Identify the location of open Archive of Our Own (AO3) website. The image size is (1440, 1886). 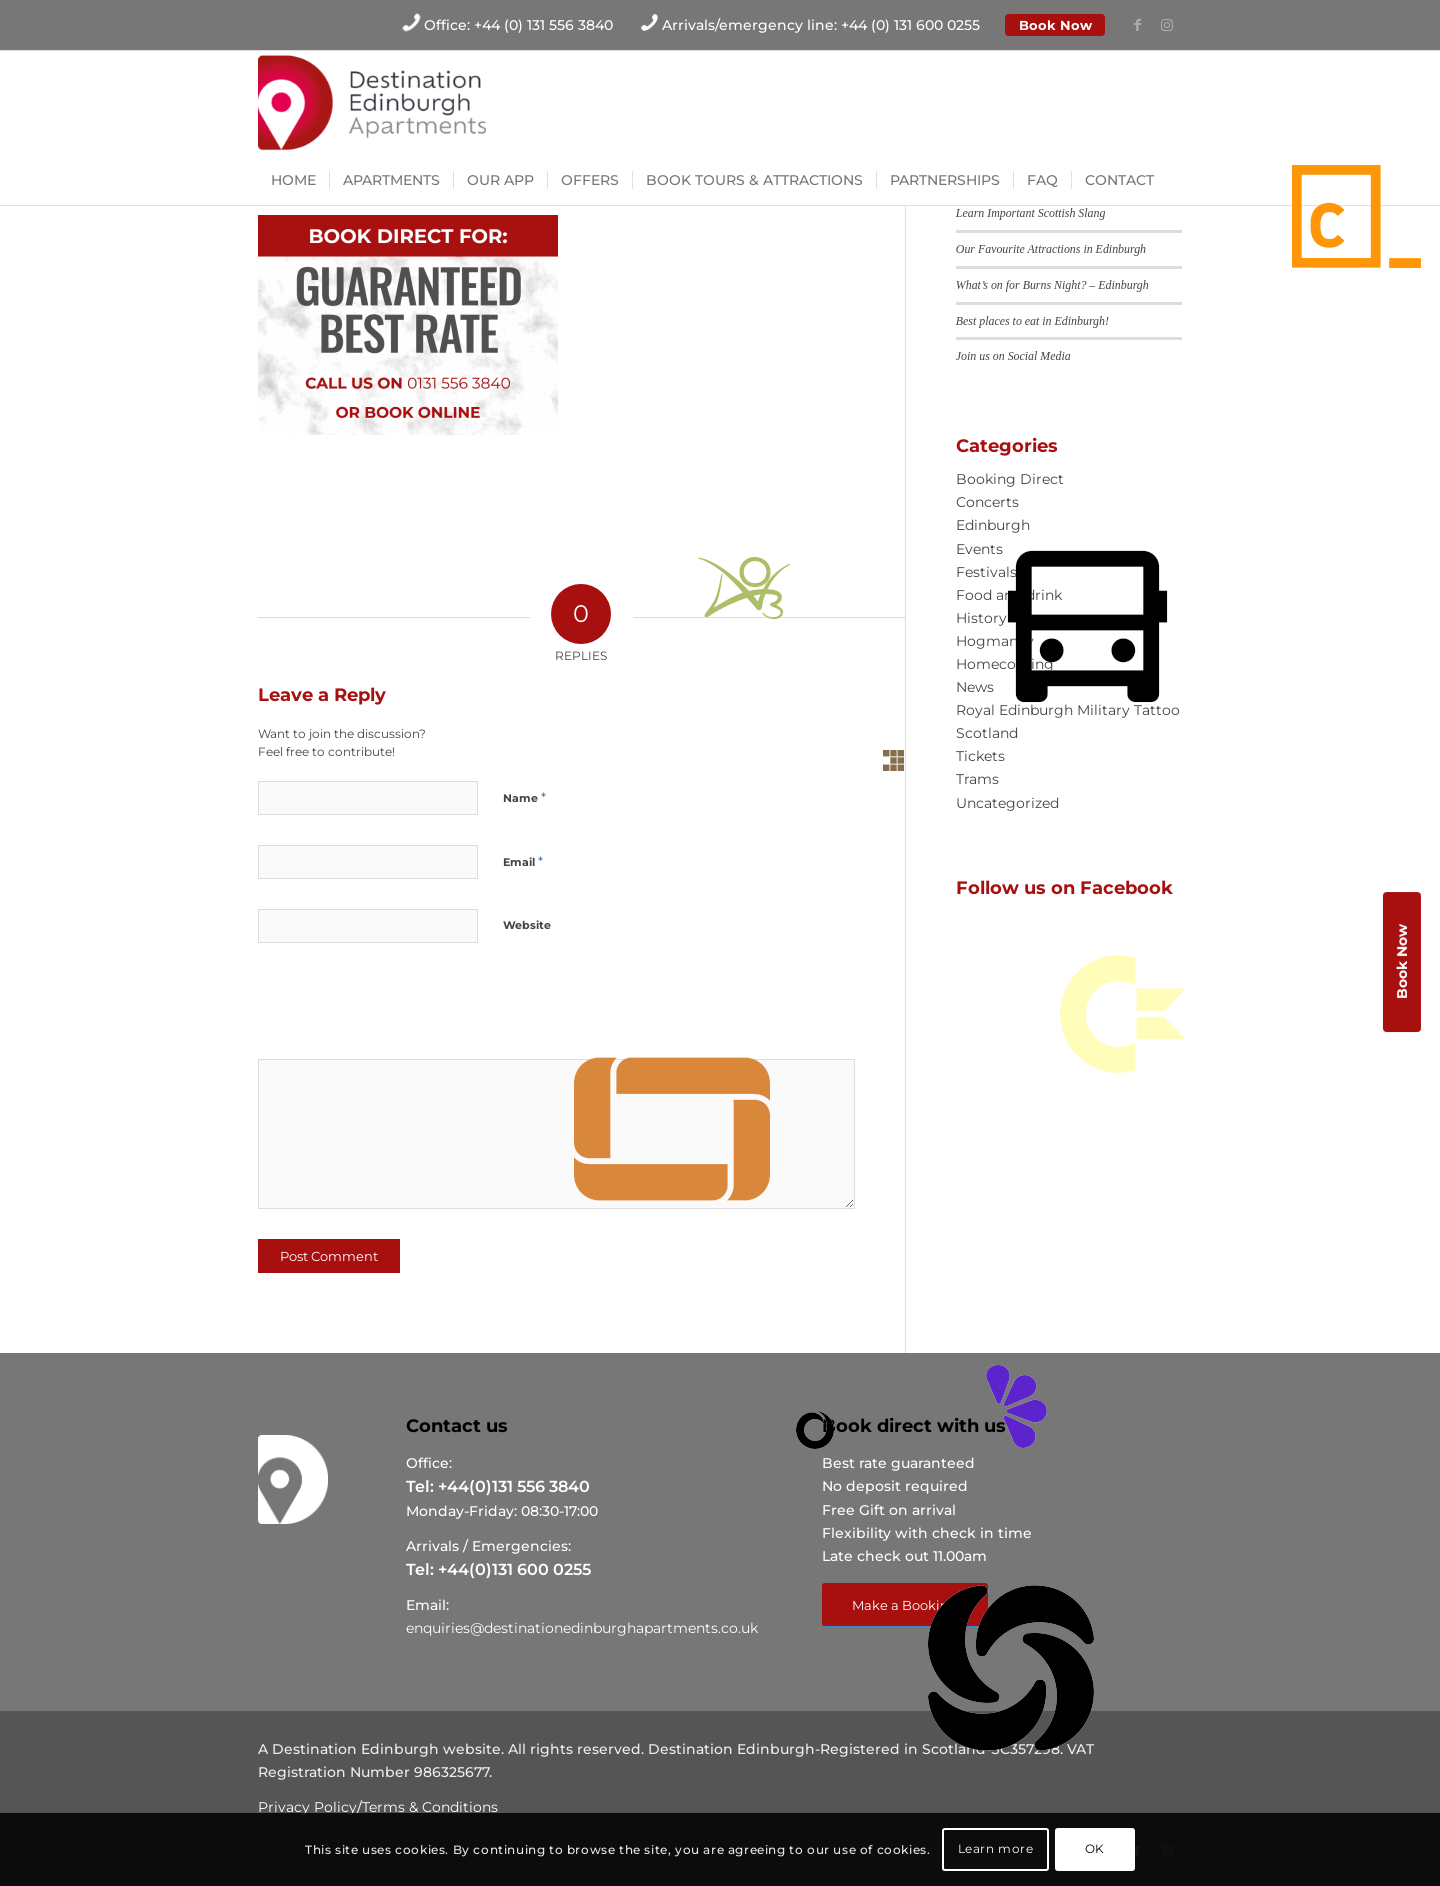
(744, 588).